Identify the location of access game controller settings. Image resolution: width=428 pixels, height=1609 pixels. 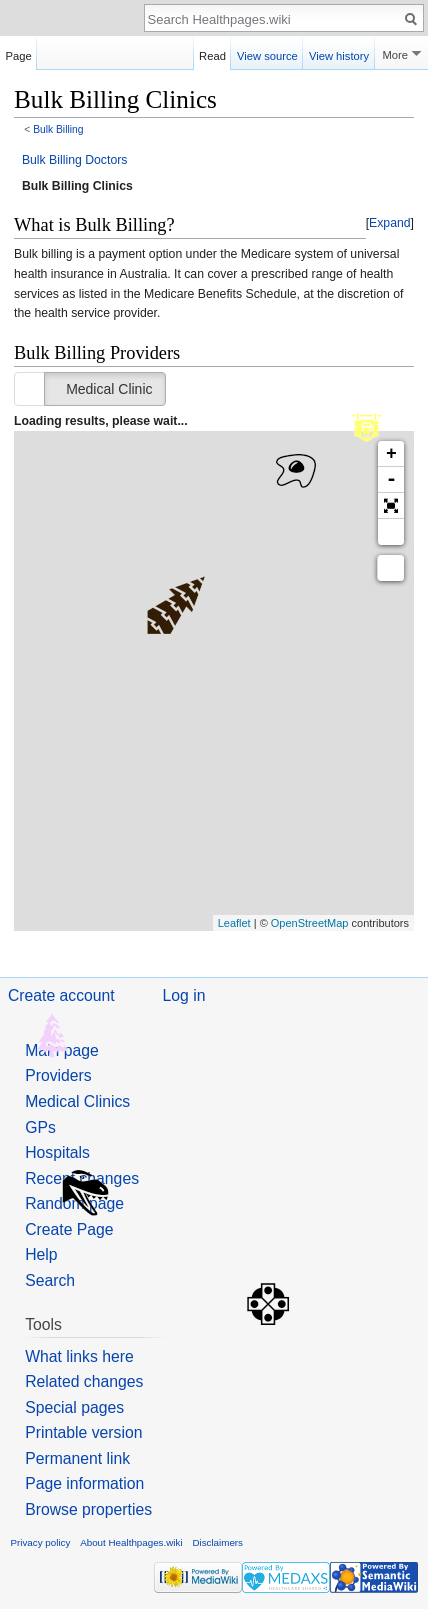
(268, 1304).